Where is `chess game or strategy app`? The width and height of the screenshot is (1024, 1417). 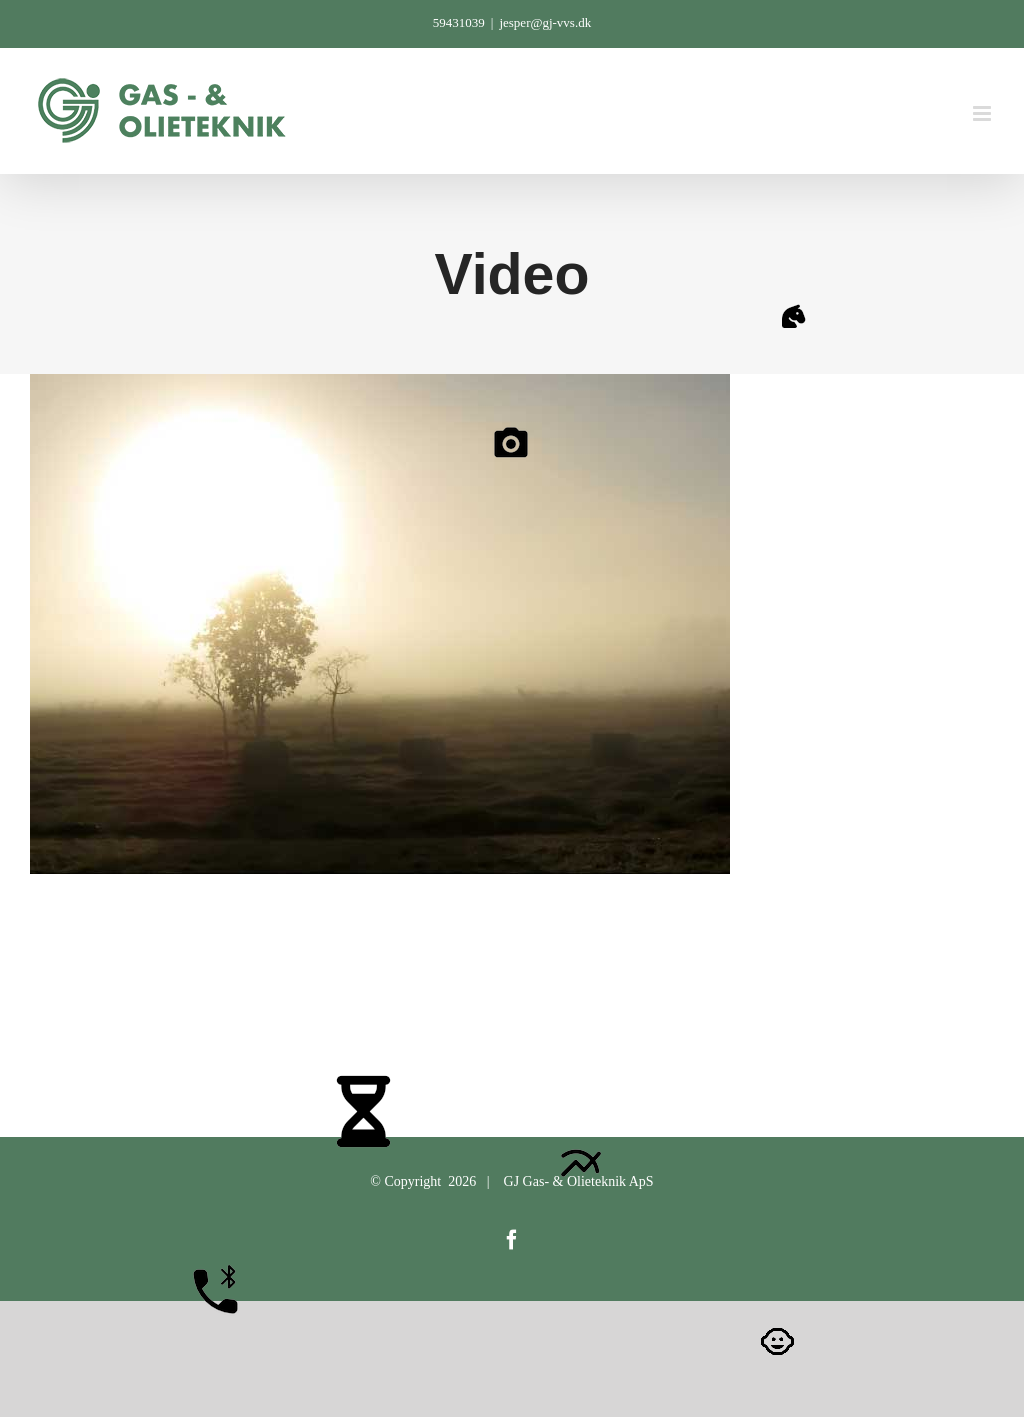
chess game or strategy app is located at coordinates (794, 316).